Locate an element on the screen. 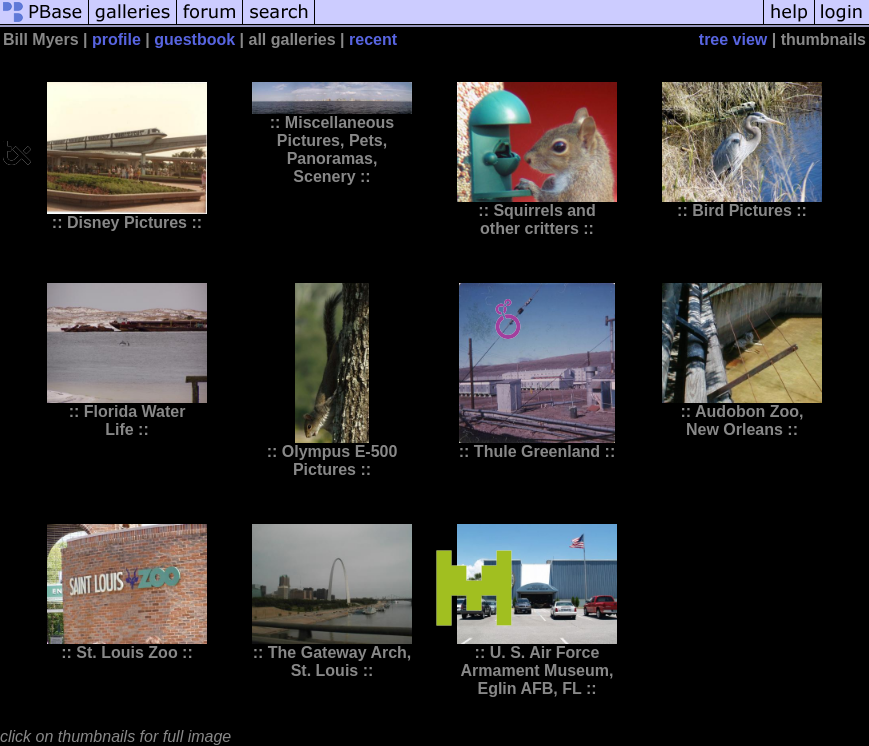  open mixtral AI model settings is located at coordinates (474, 588).